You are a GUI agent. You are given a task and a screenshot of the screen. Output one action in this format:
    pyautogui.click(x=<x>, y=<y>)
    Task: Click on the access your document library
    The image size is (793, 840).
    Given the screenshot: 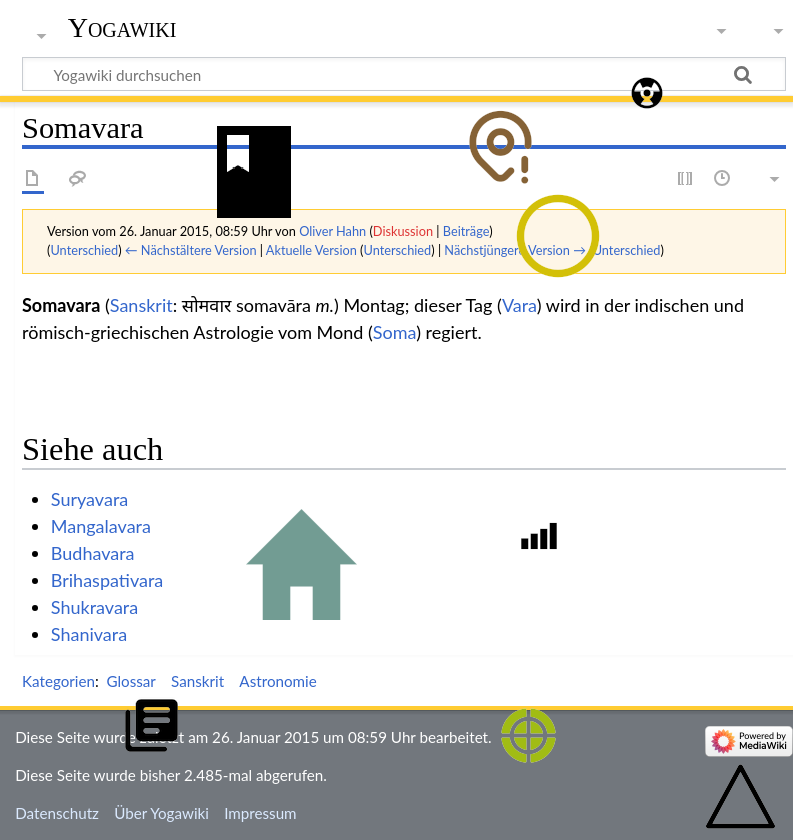 What is the action you would take?
    pyautogui.click(x=151, y=725)
    